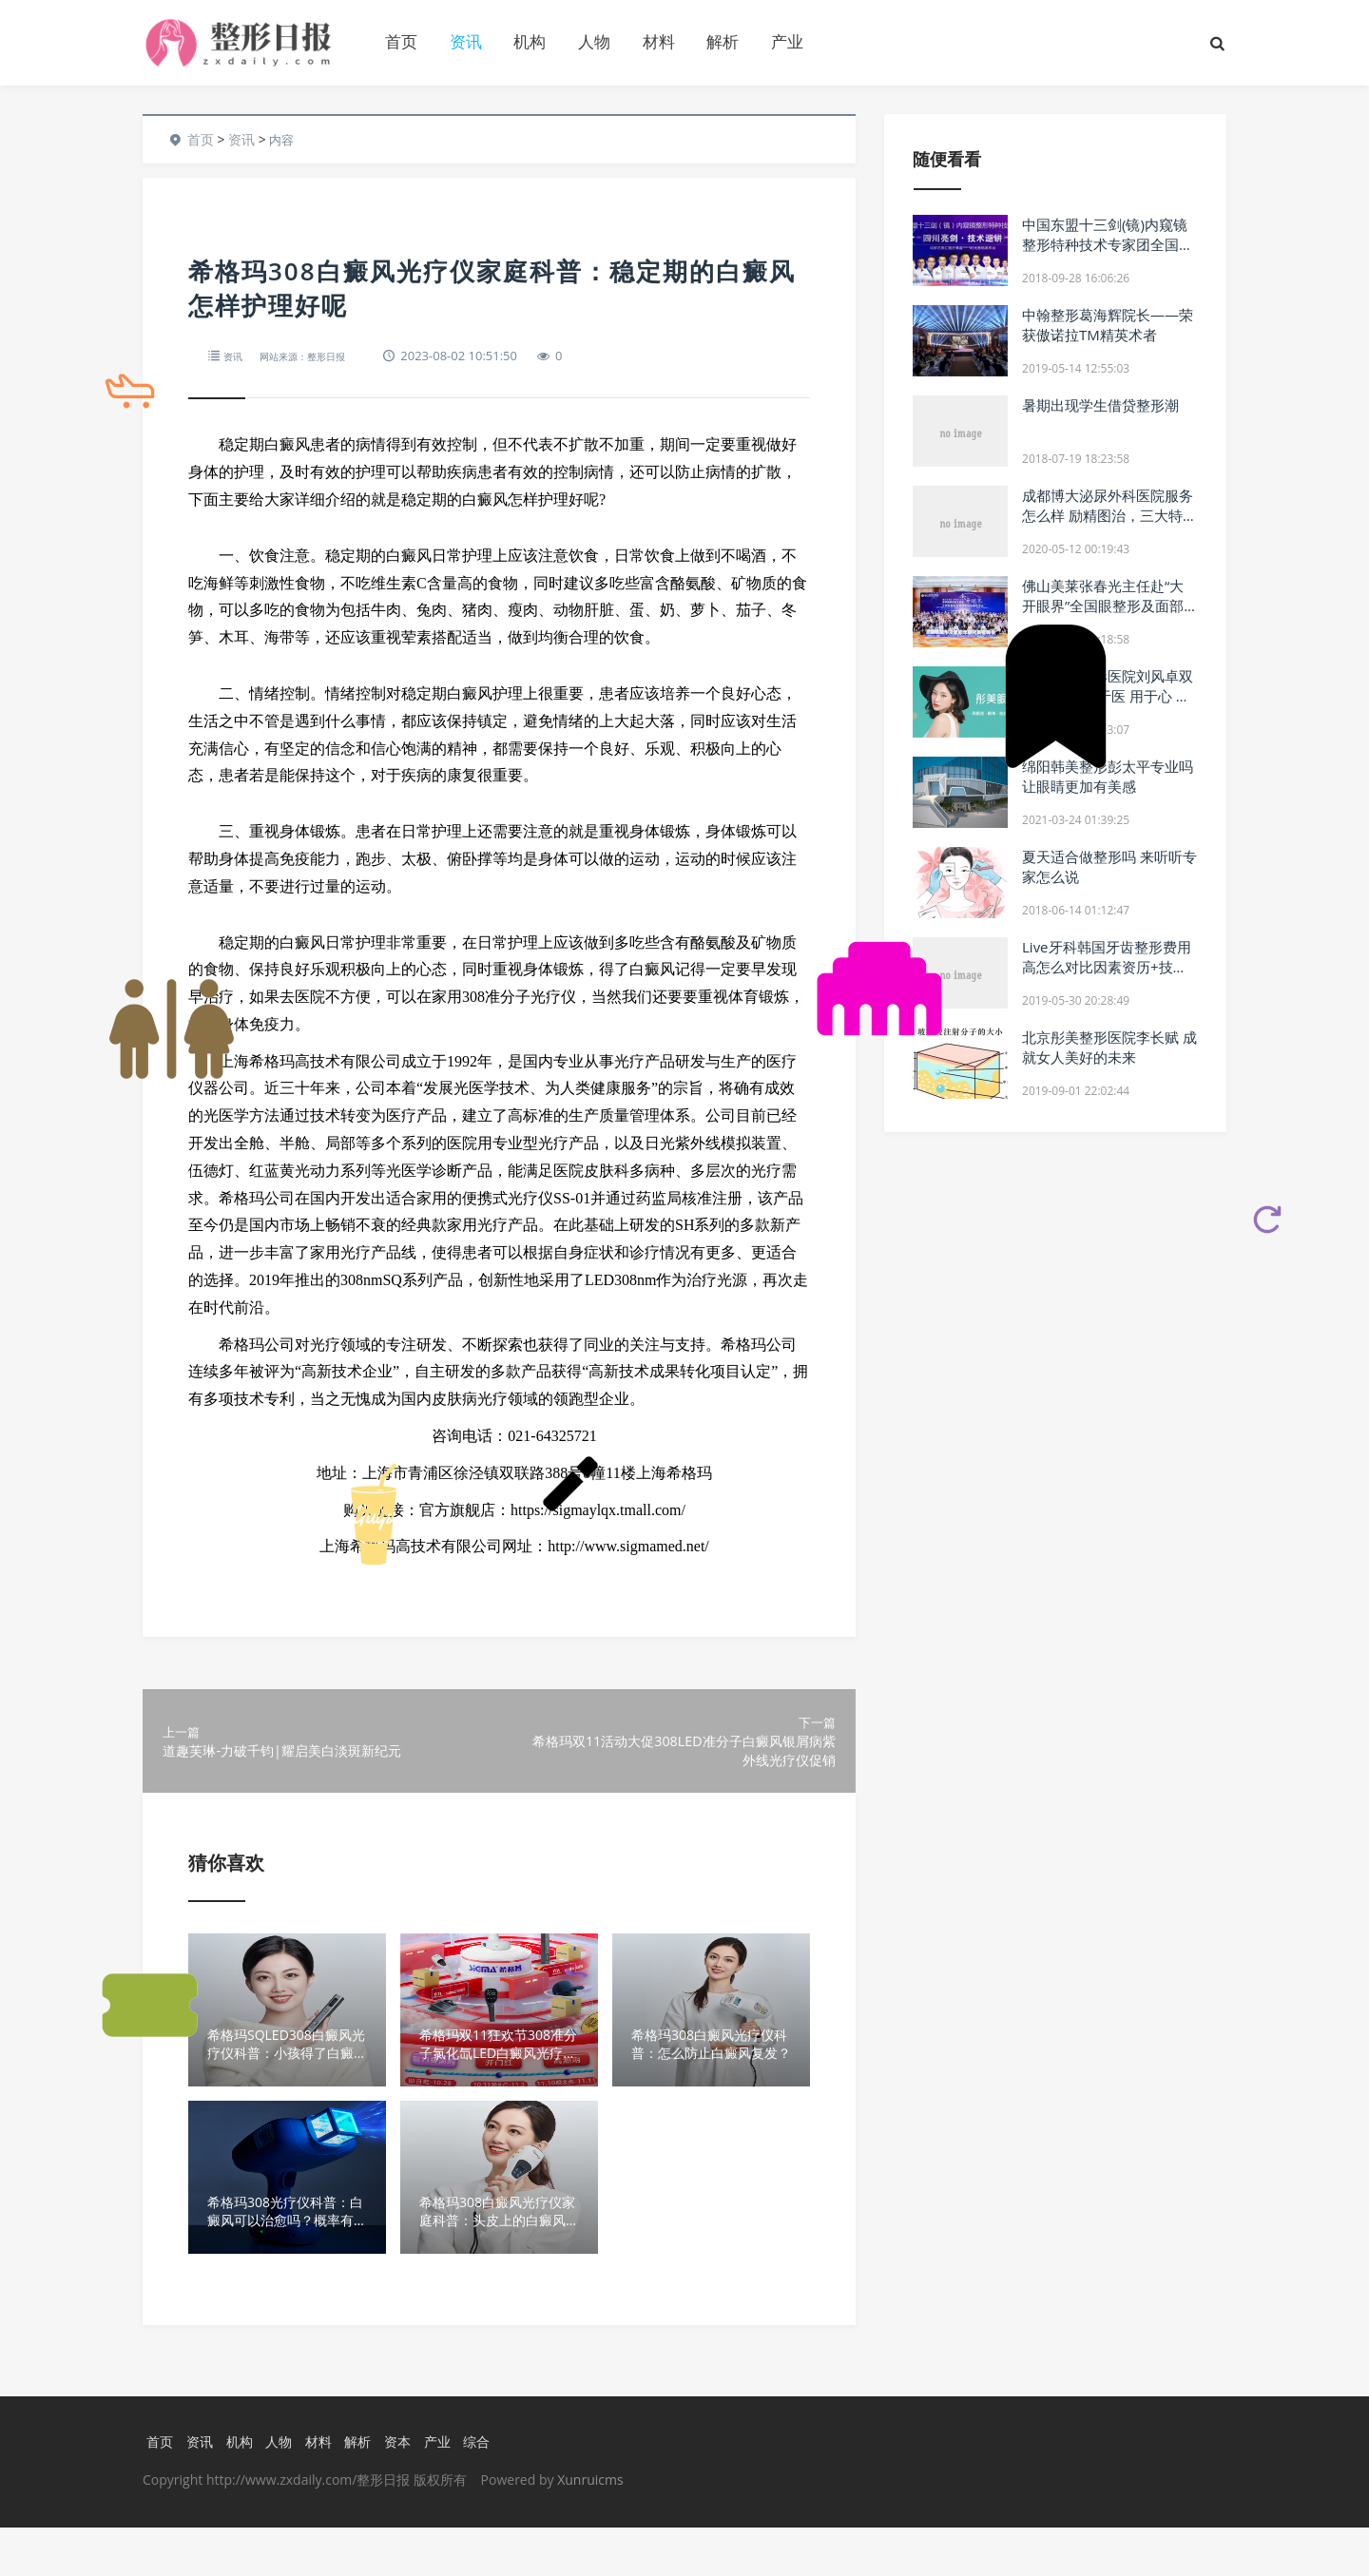  I want to click on save this item for later, so click(1055, 696).